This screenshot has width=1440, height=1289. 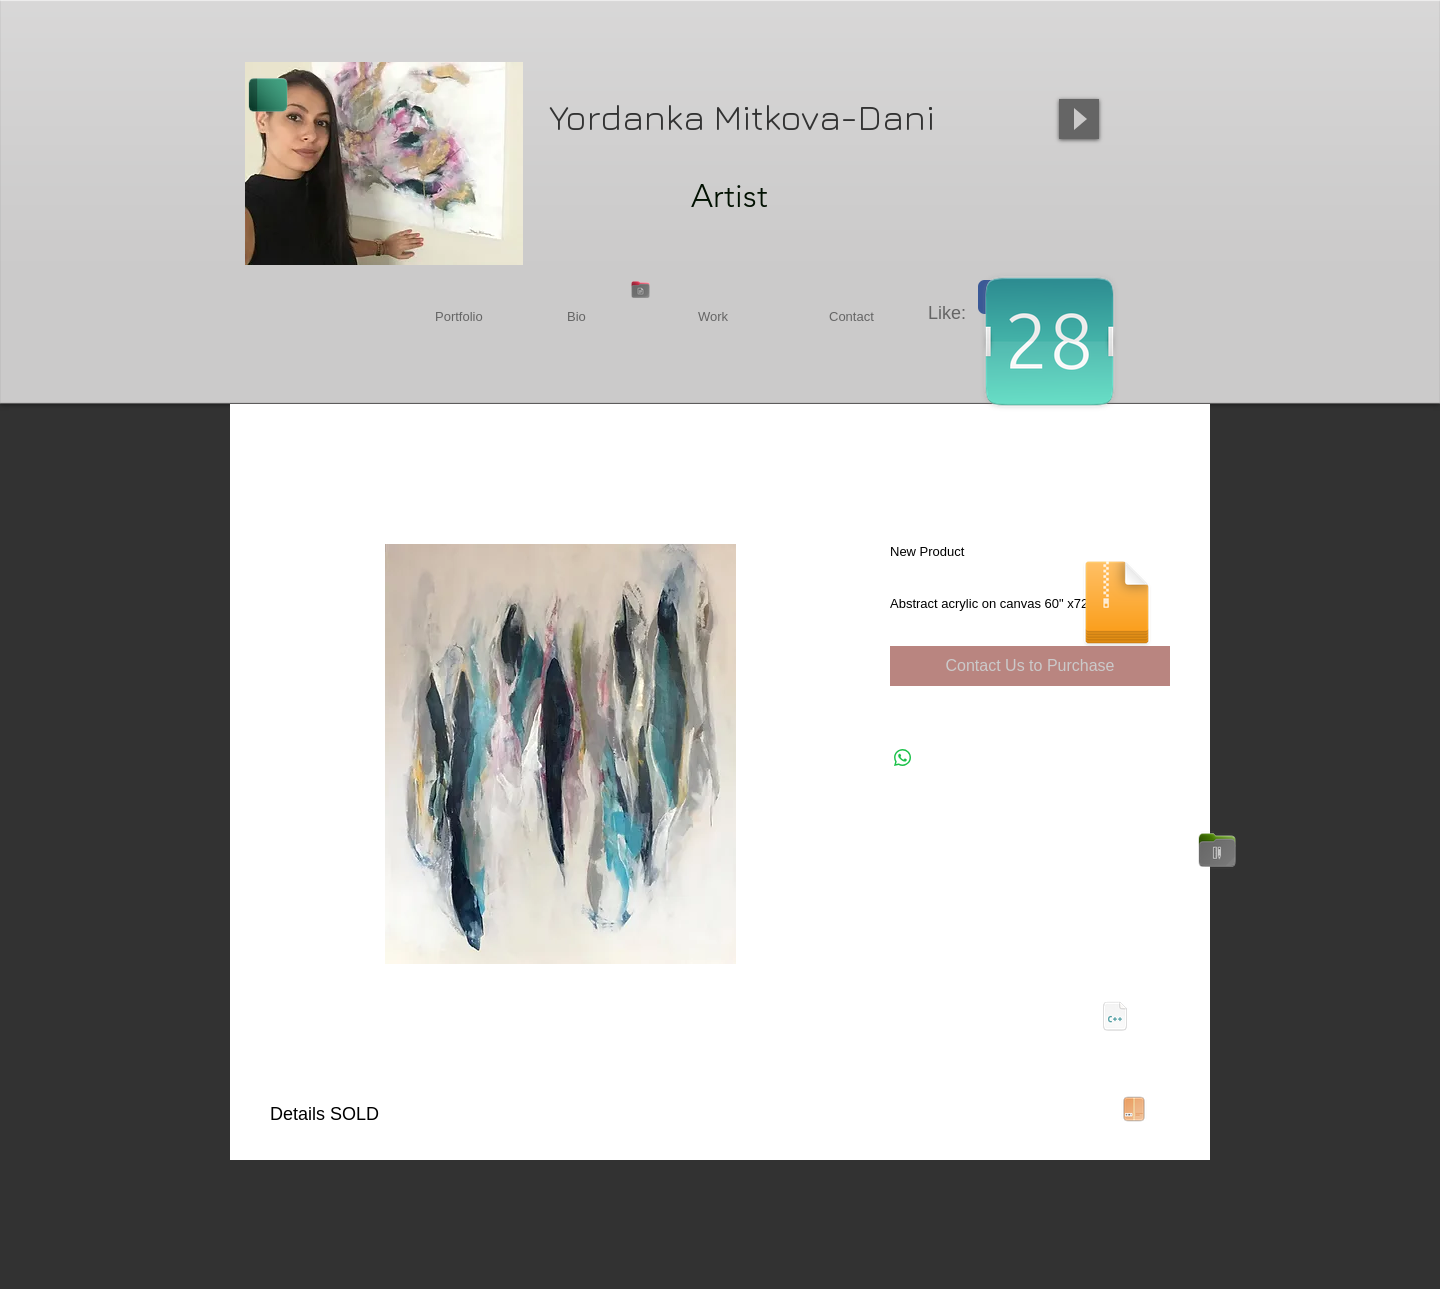 I want to click on access desktop folder or files, so click(x=268, y=94).